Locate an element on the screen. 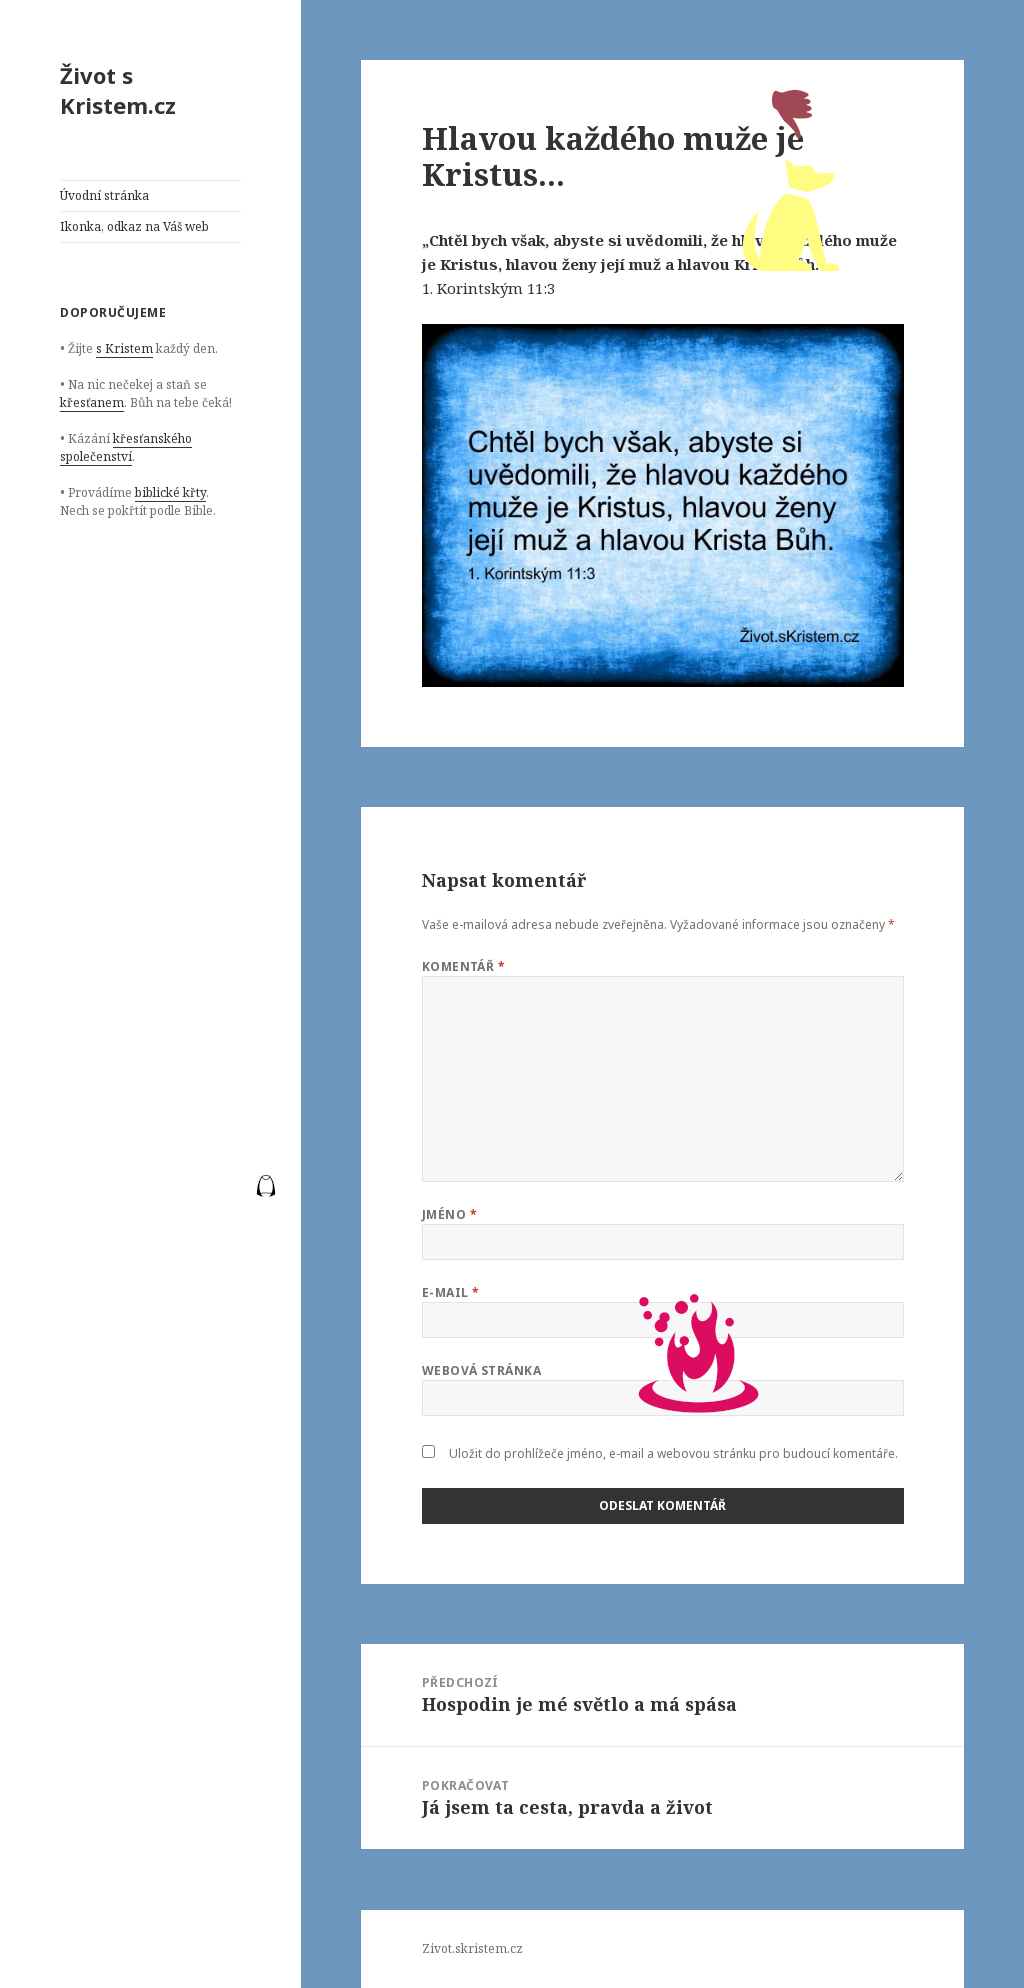  indicates fire damage or burning status effect is located at coordinates (698, 1352).